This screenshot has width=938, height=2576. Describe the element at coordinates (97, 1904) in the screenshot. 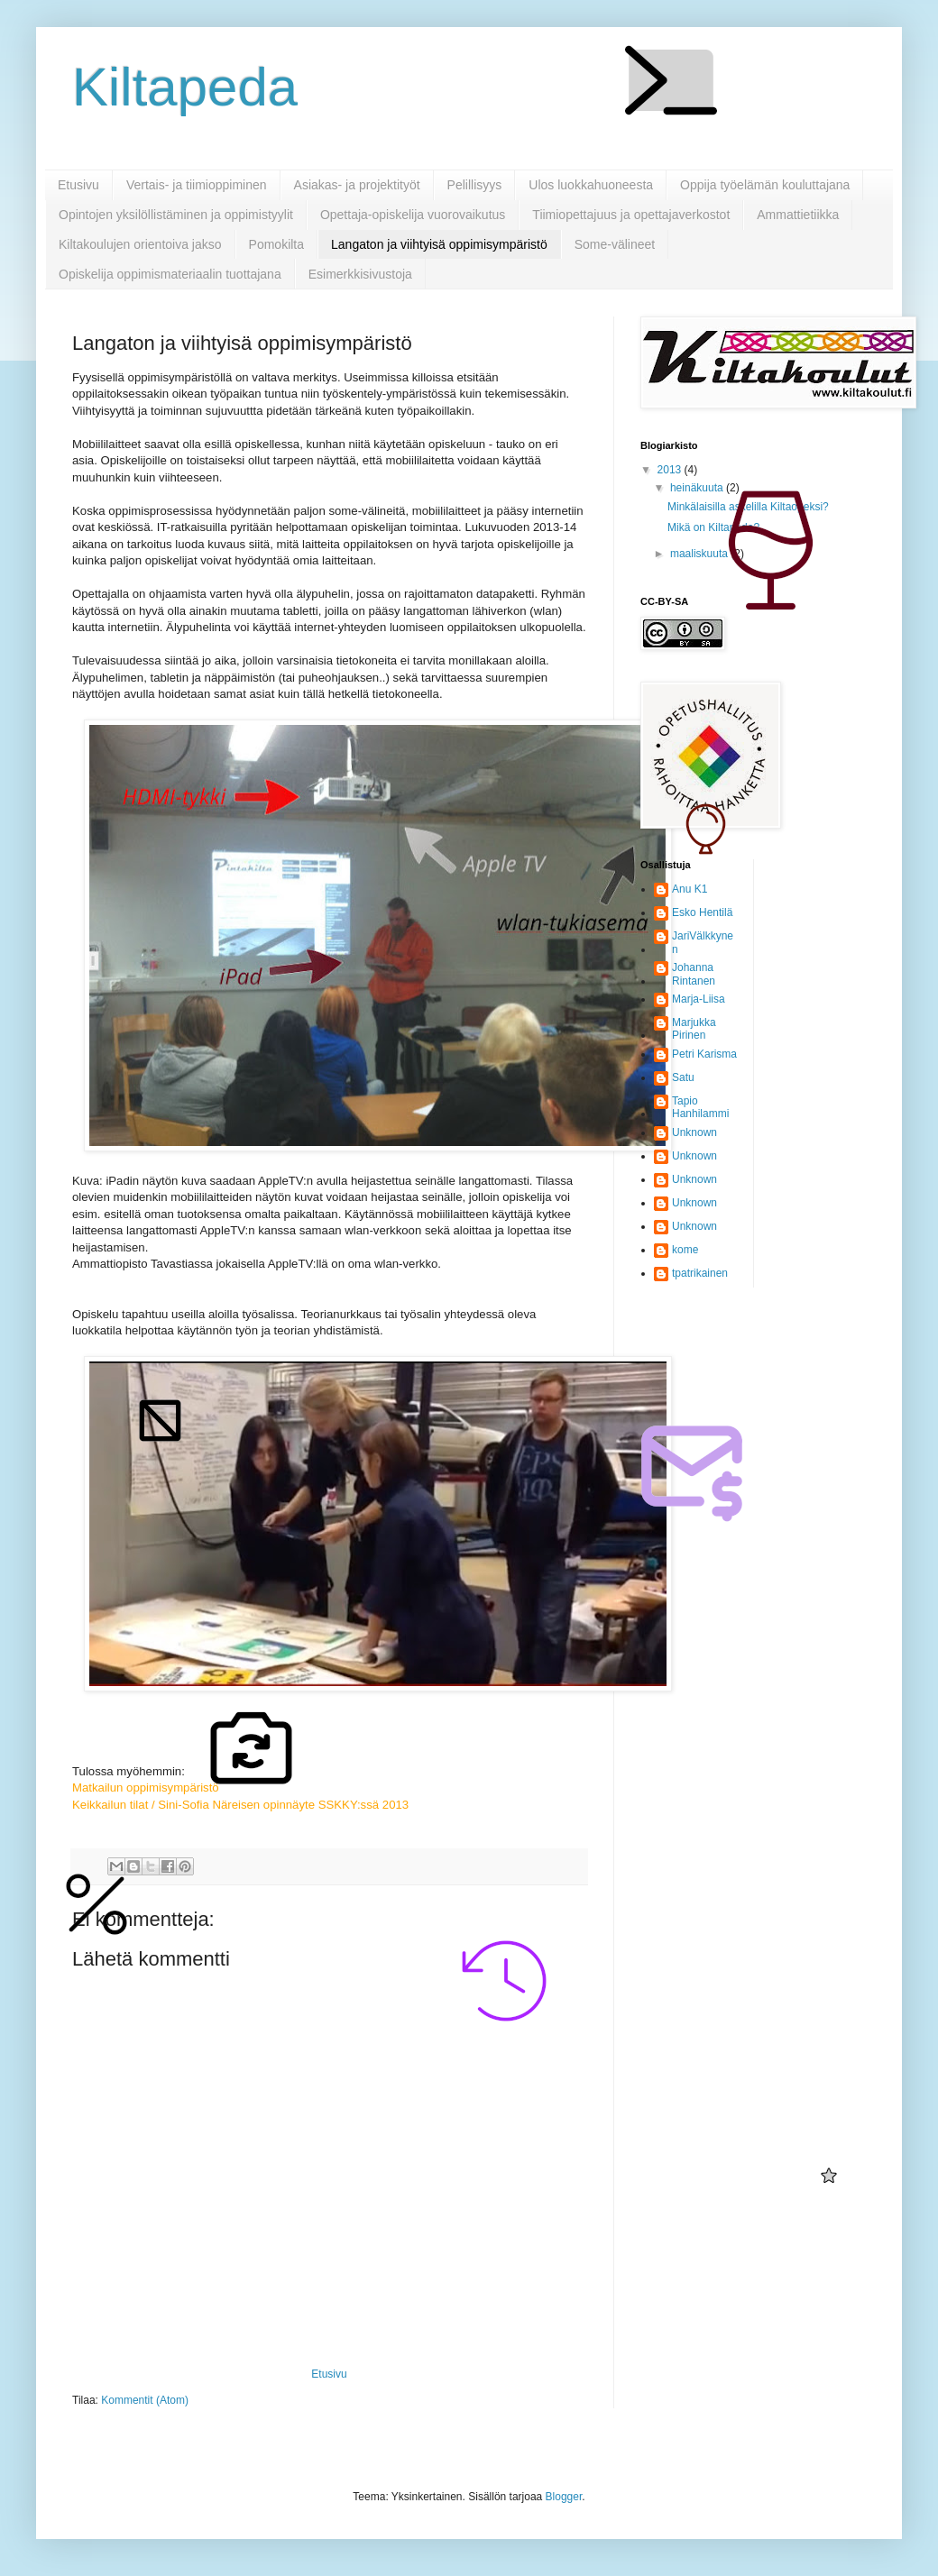

I see `view or apply a discount` at that location.